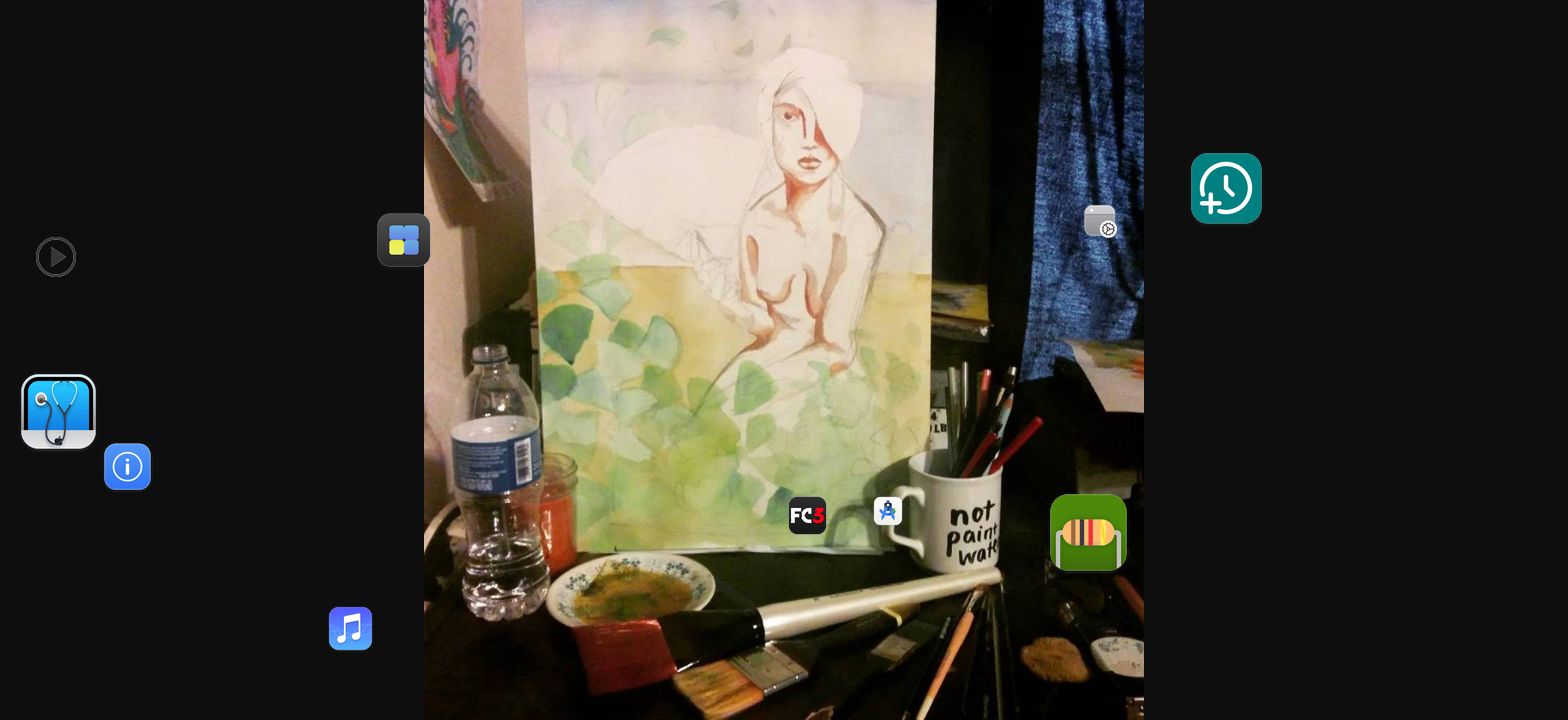  What do you see at coordinates (807, 515) in the screenshot?
I see `launch far cry 3 game` at bounding box center [807, 515].